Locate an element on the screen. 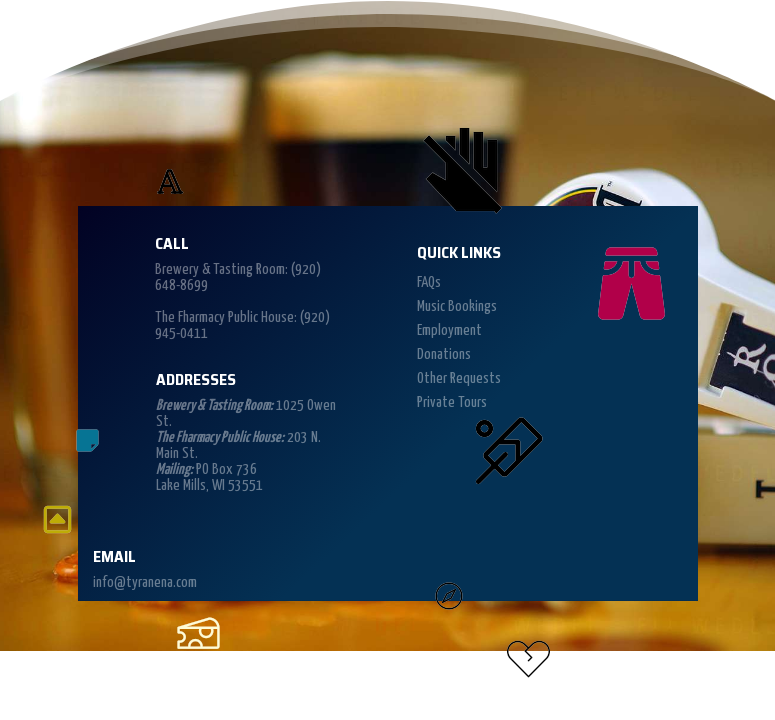 The height and width of the screenshot is (720, 775). access typography and font settings is located at coordinates (169, 181).